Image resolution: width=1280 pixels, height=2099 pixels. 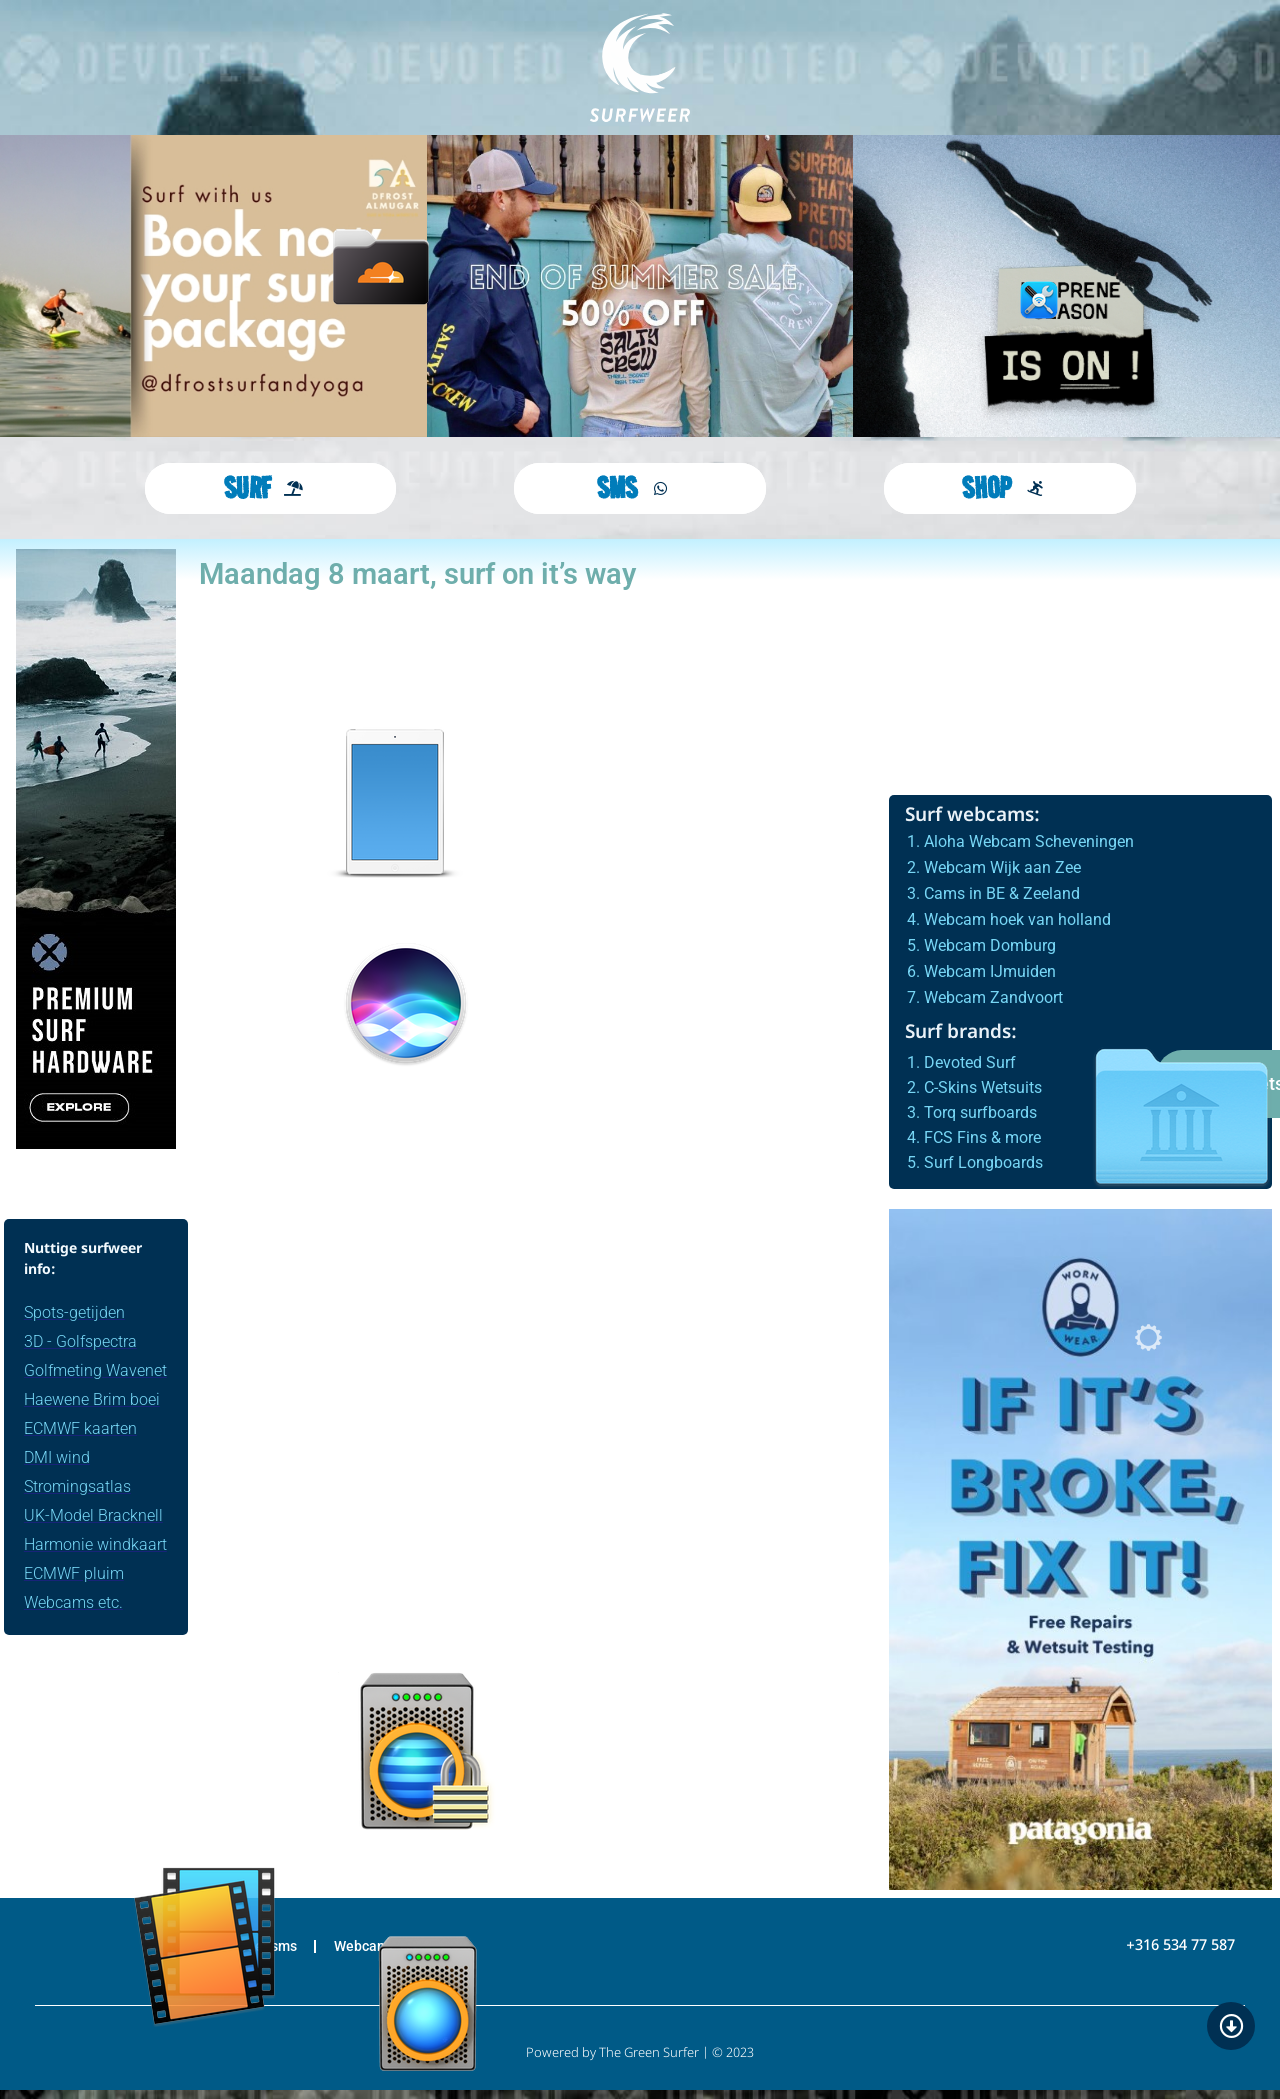 I want to click on indicates a non-RAID configured storage device, so click(x=428, y=2004).